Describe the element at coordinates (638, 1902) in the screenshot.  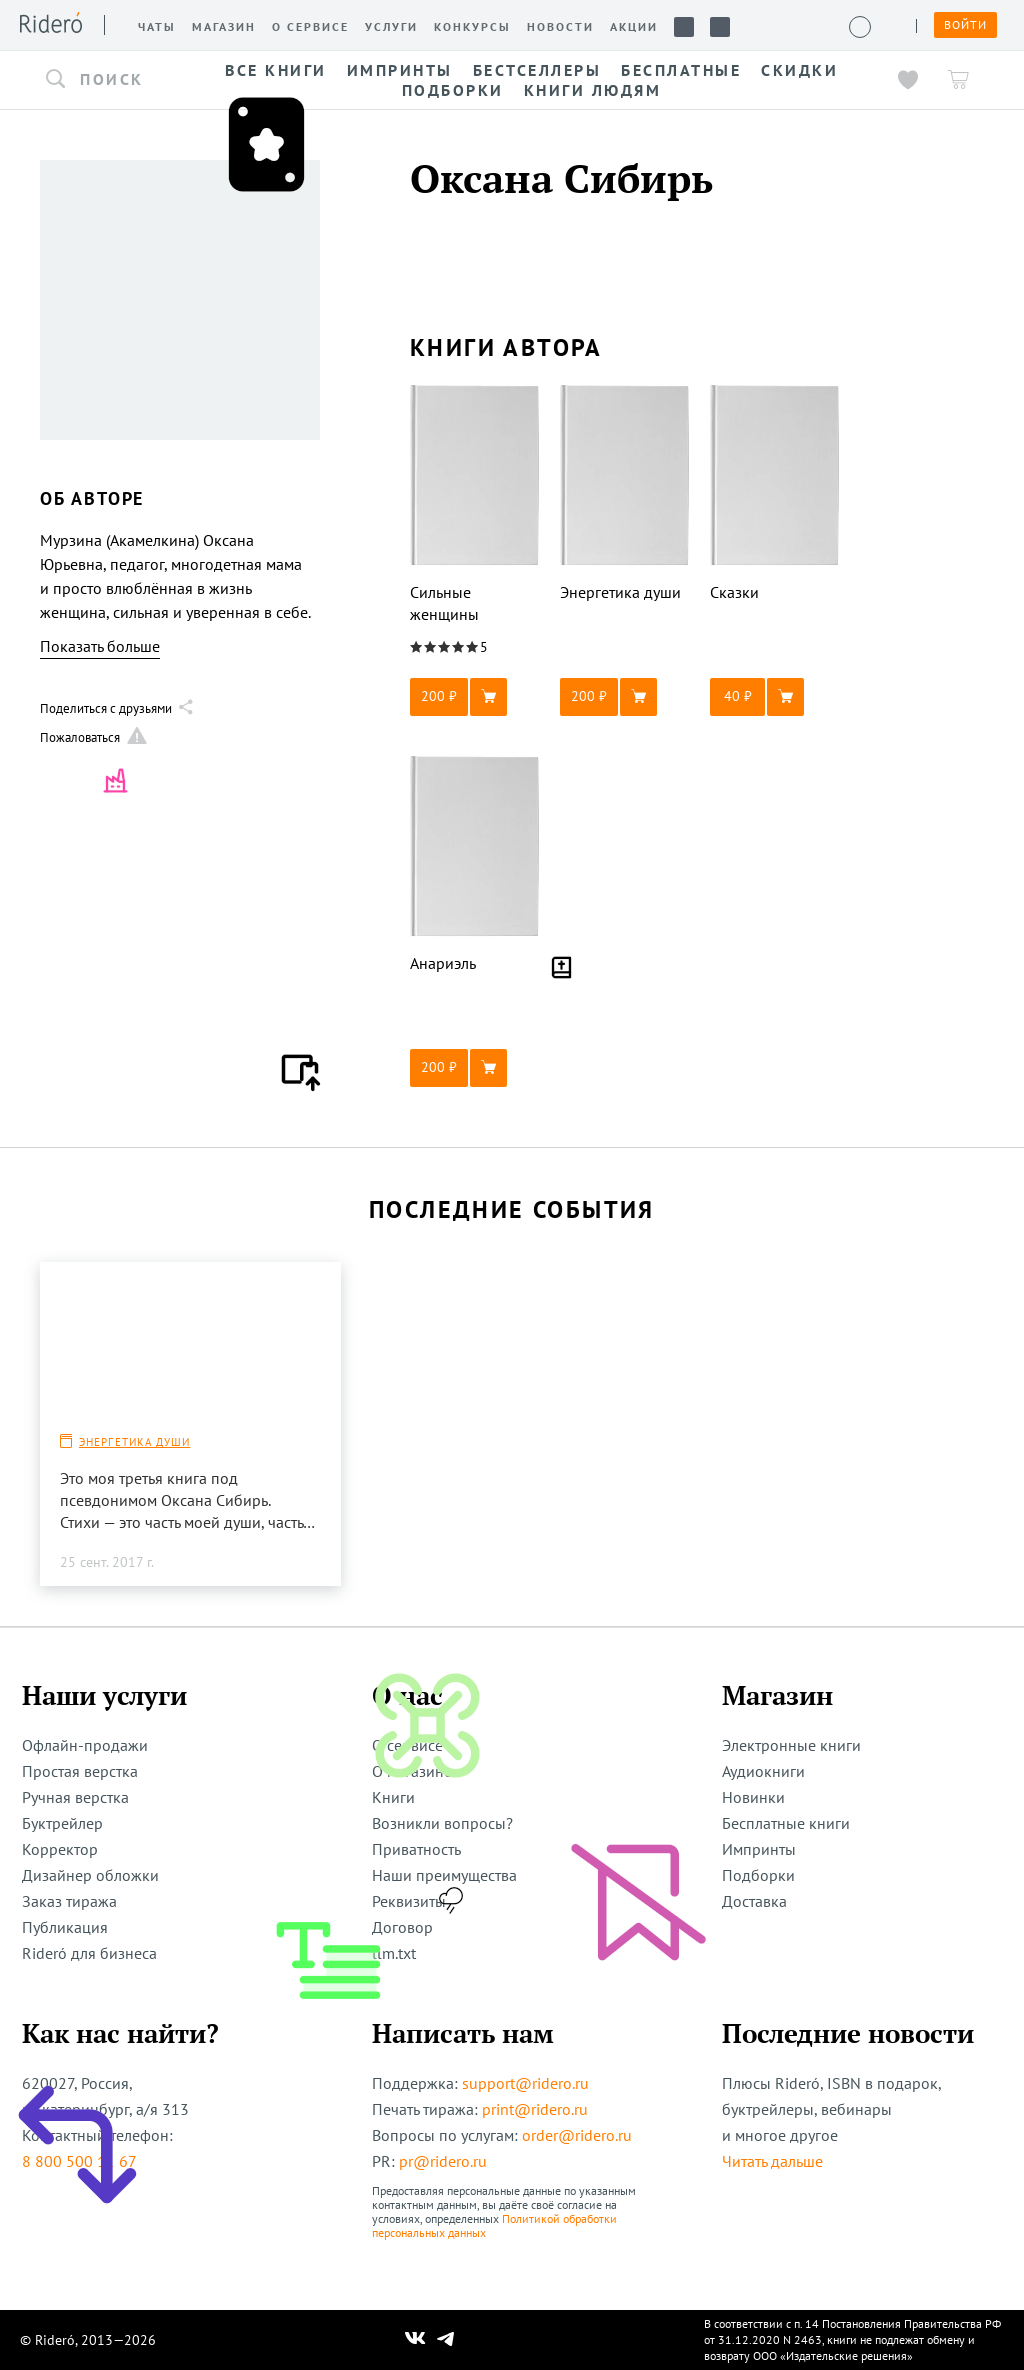
I see `remove bookmark from saved items` at that location.